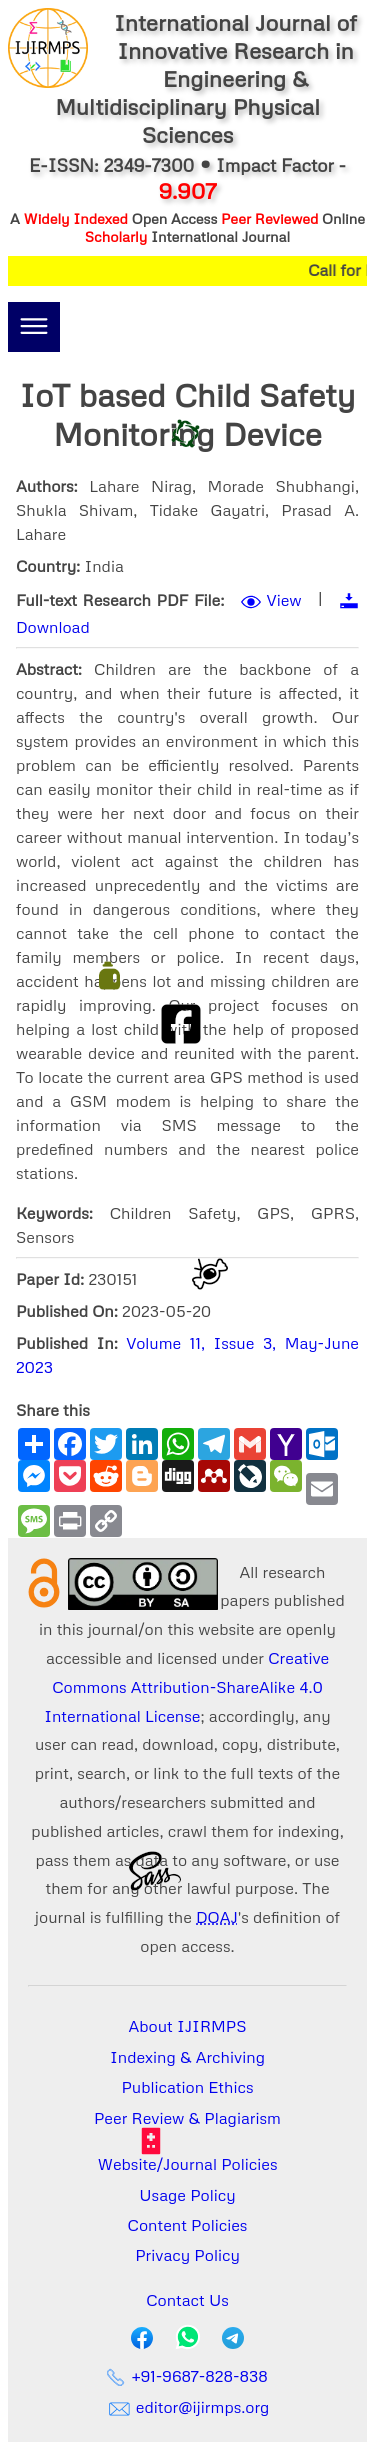 This screenshot has height=2442, width=375. I want to click on suitest logo - test automation platform branding, so click(210, 1274).